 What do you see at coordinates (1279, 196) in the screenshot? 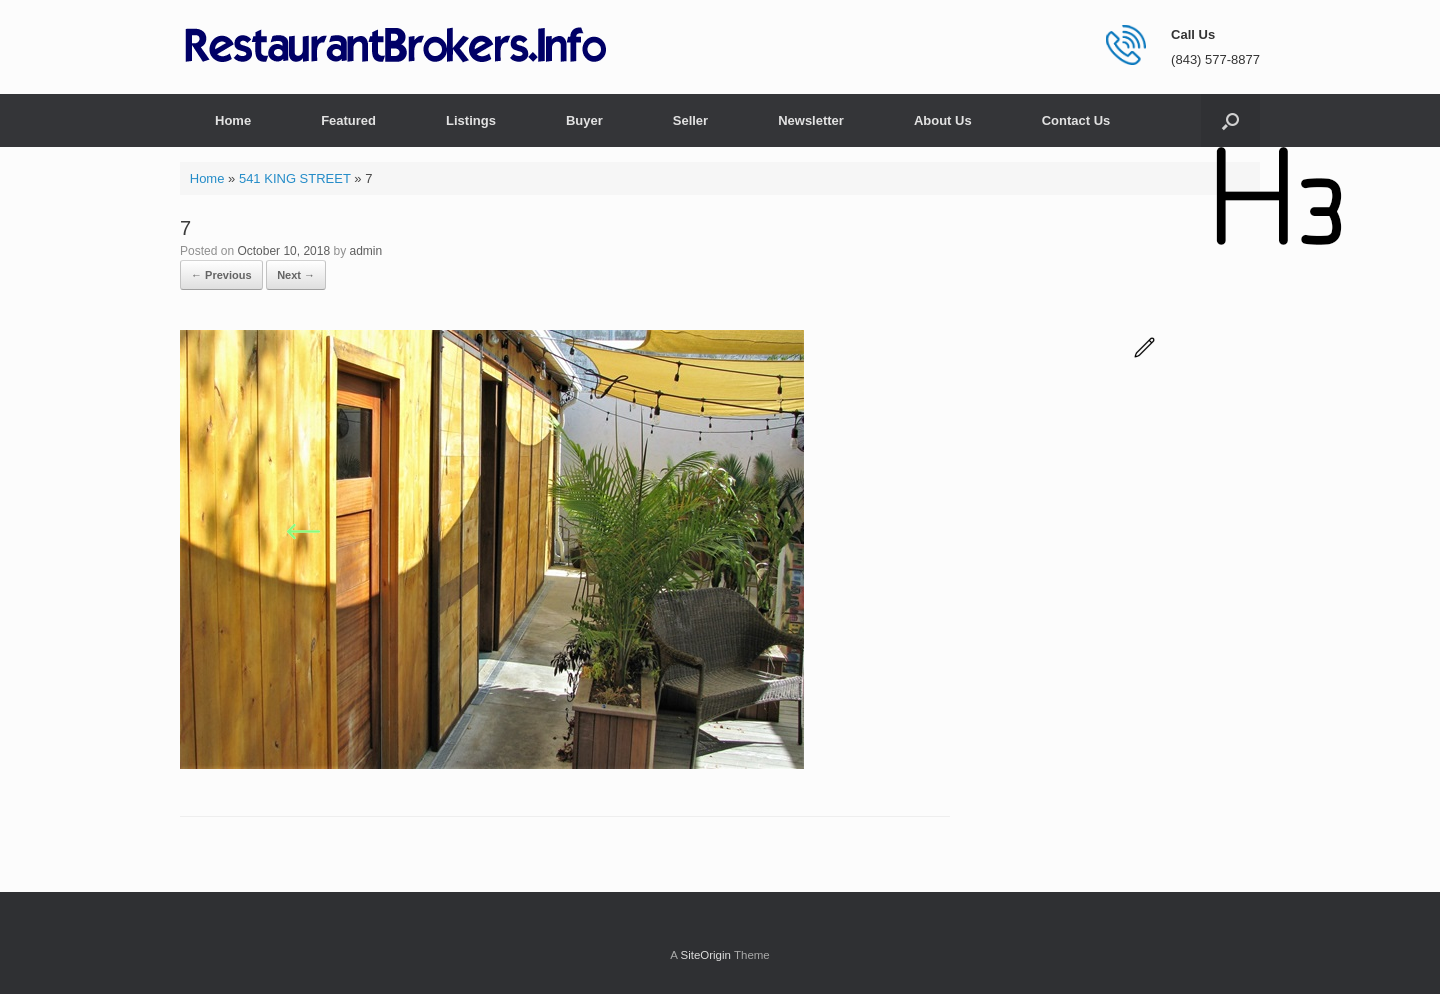
I see `format text as heading level 3` at bounding box center [1279, 196].